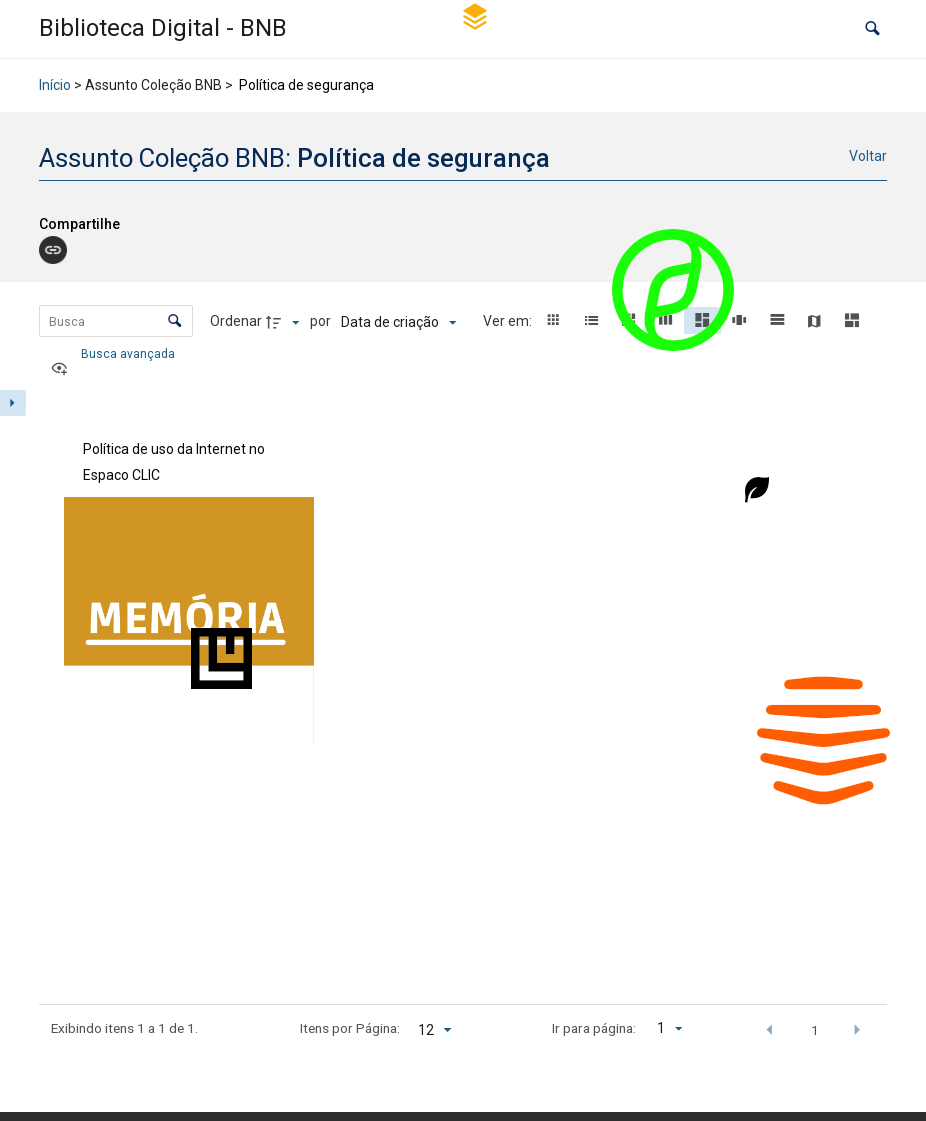 The height and width of the screenshot is (1121, 926). Describe the element at coordinates (221, 658) in the screenshot. I see `ludwig brand logo` at that location.